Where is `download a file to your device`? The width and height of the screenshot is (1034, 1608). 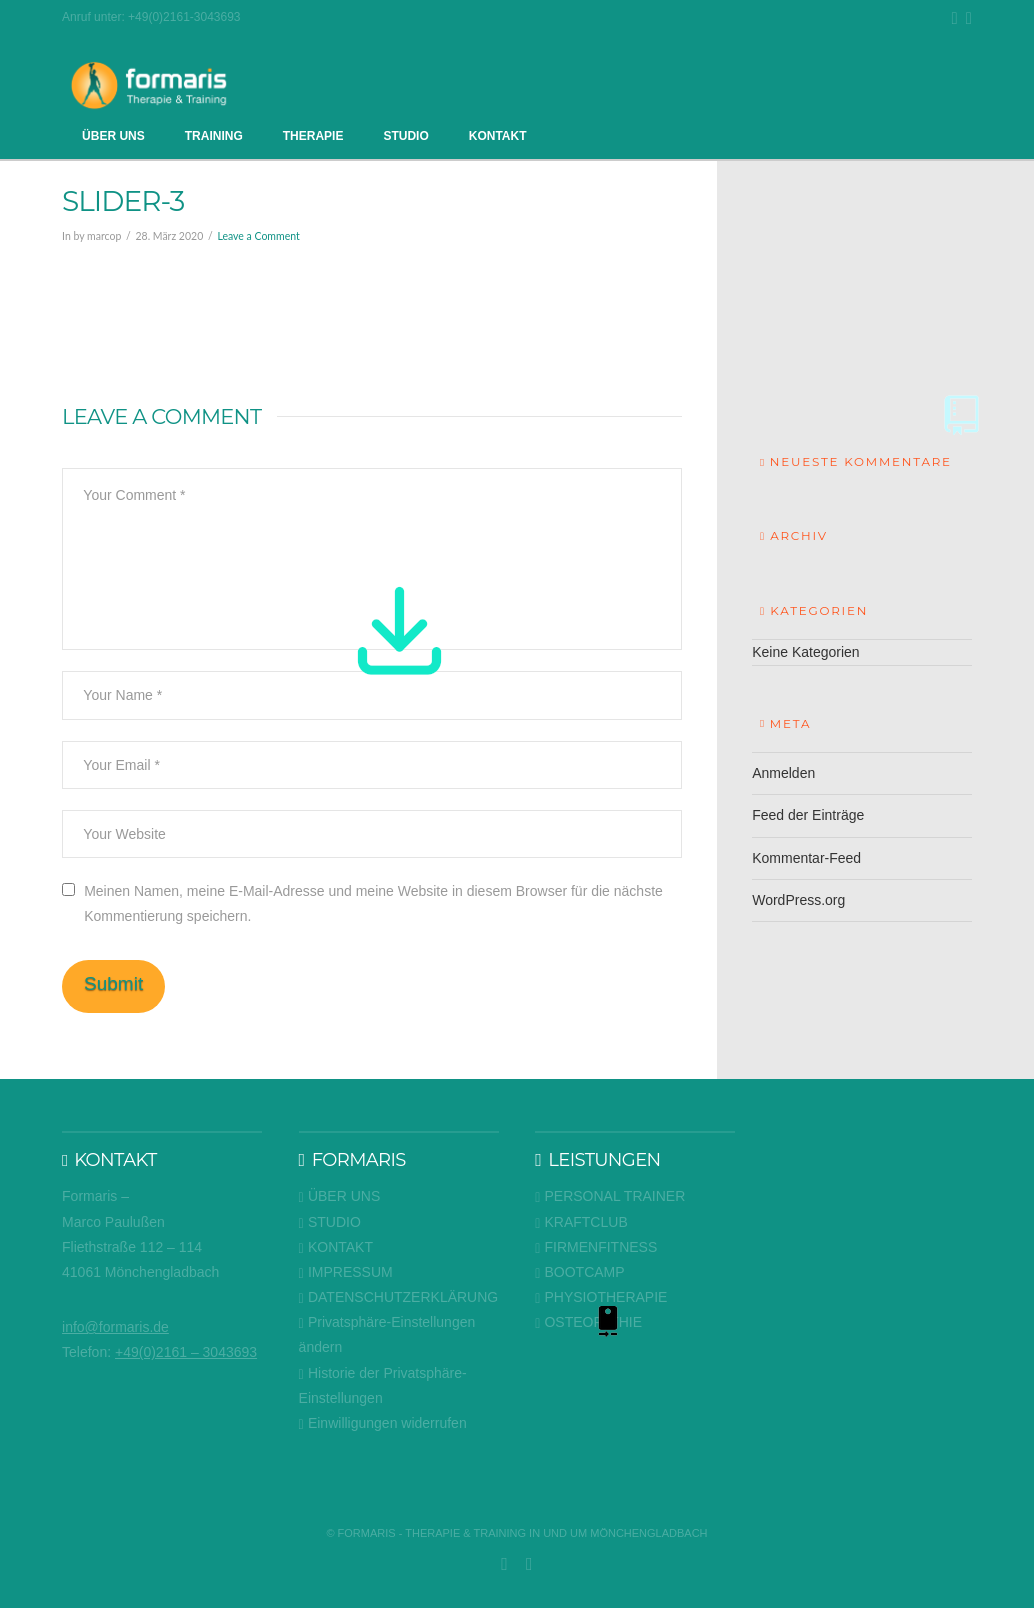 download a file to your device is located at coordinates (399, 628).